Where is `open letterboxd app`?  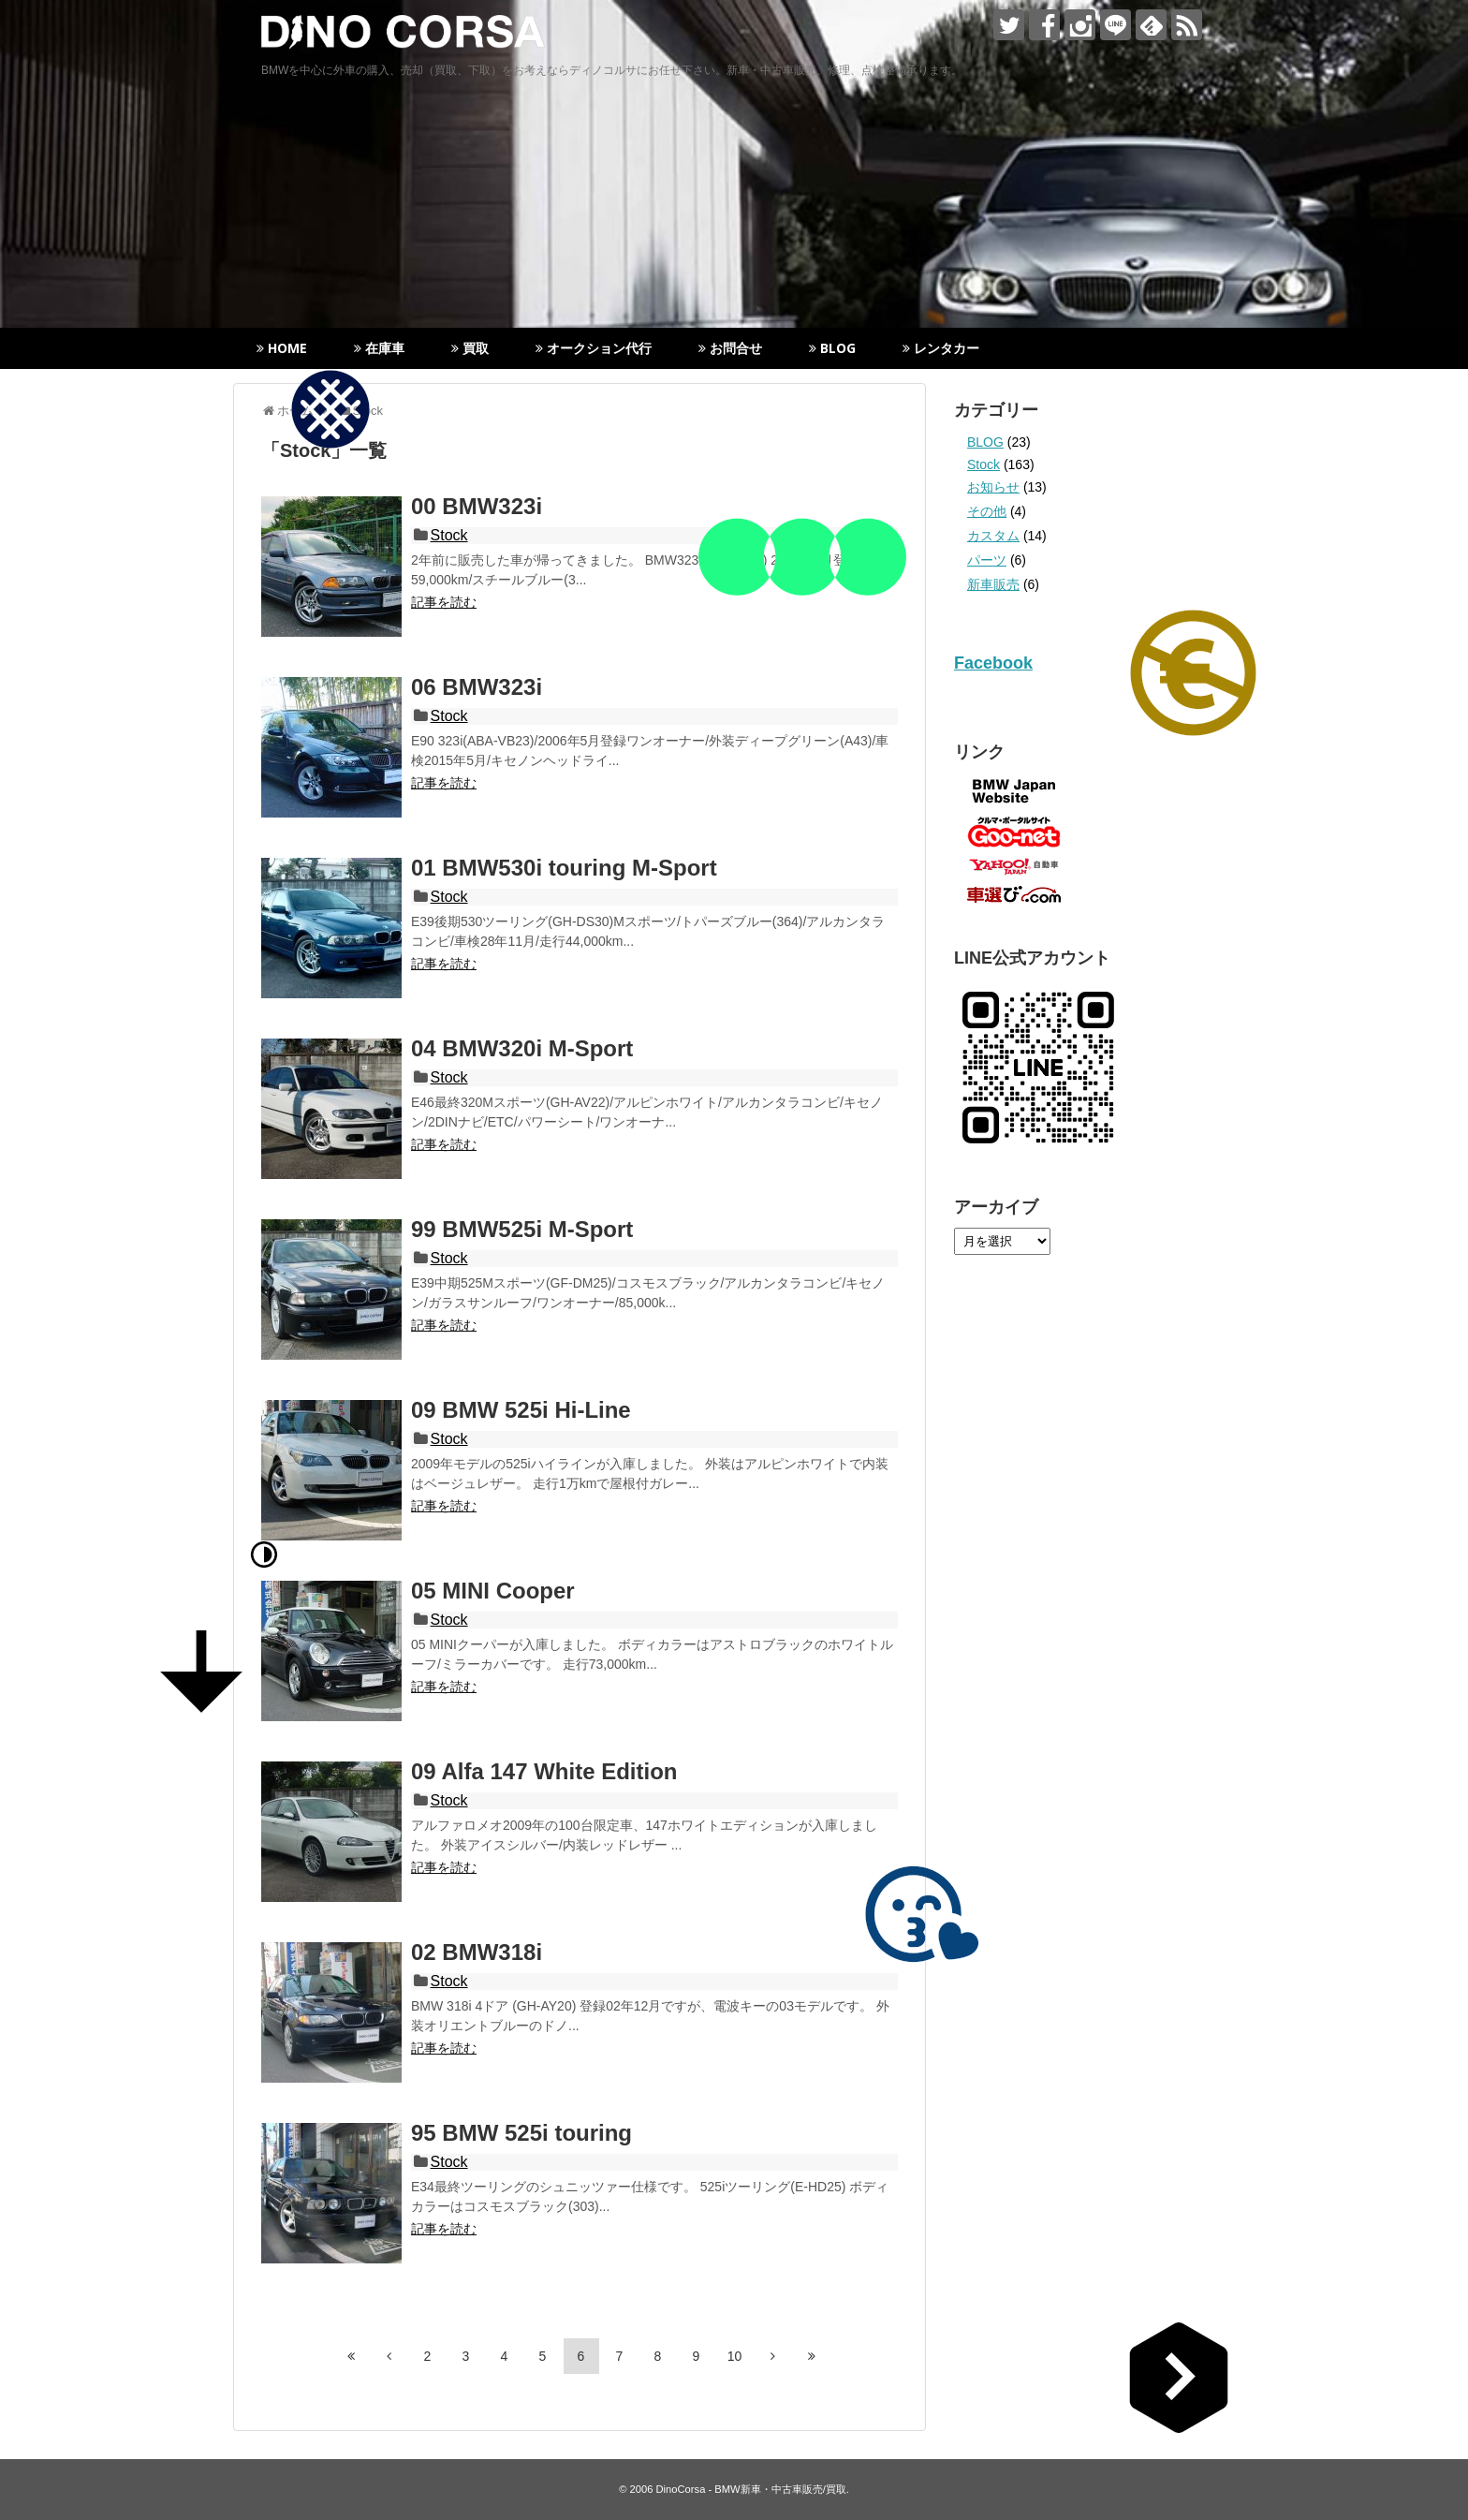 open letterboxd app is located at coordinates (802, 560).